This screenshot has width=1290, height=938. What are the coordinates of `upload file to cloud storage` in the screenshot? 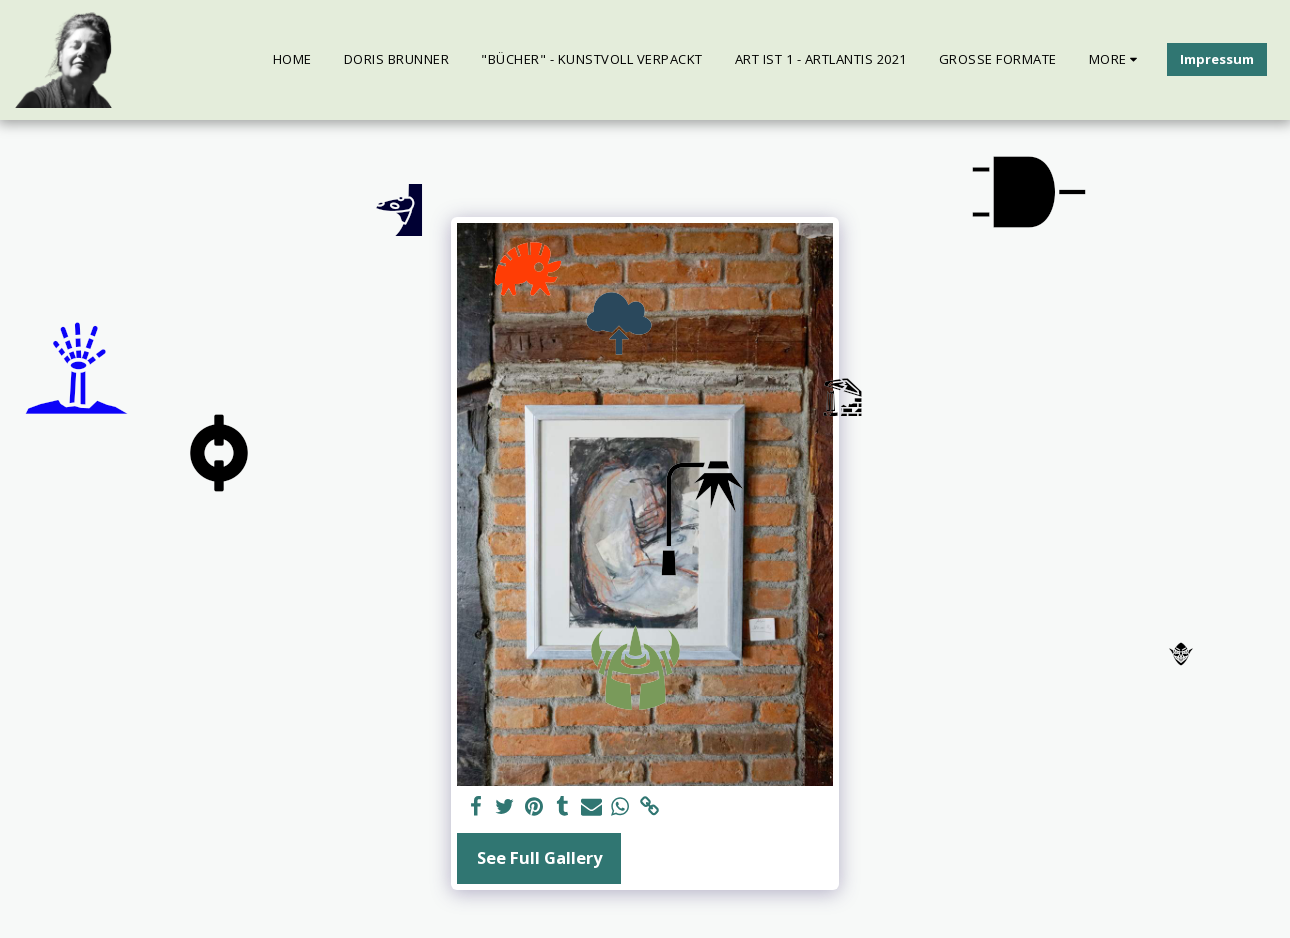 It's located at (619, 323).